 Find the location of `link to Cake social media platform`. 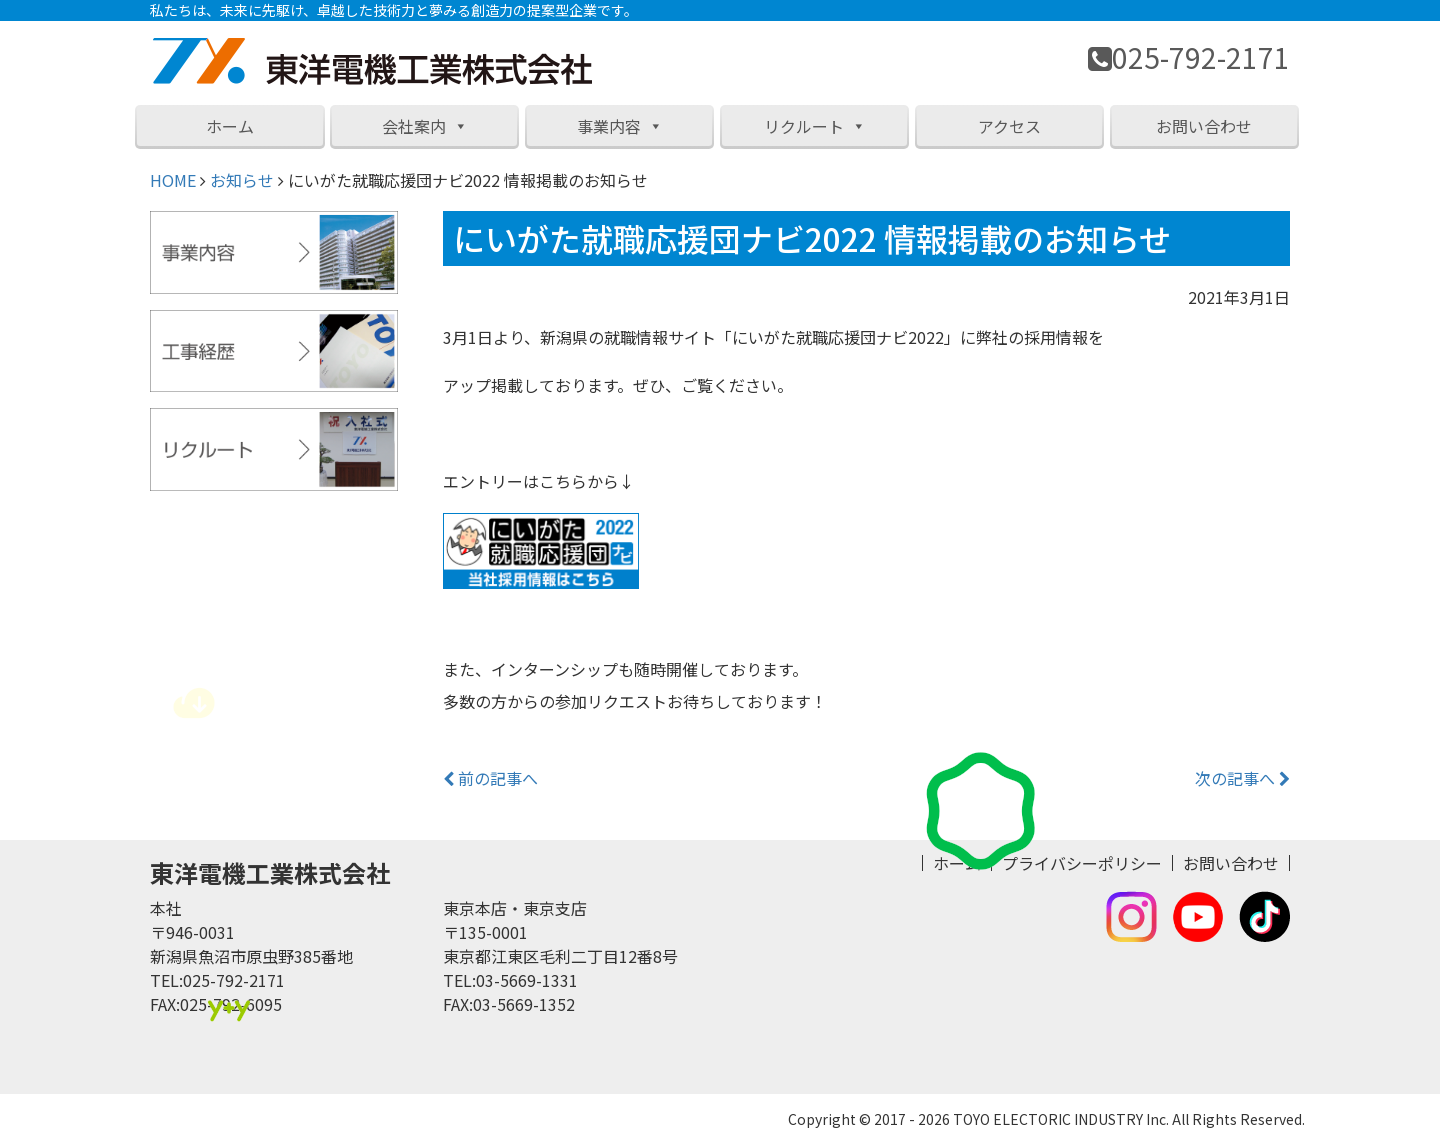

link to Cake social media platform is located at coordinates (980, 811).